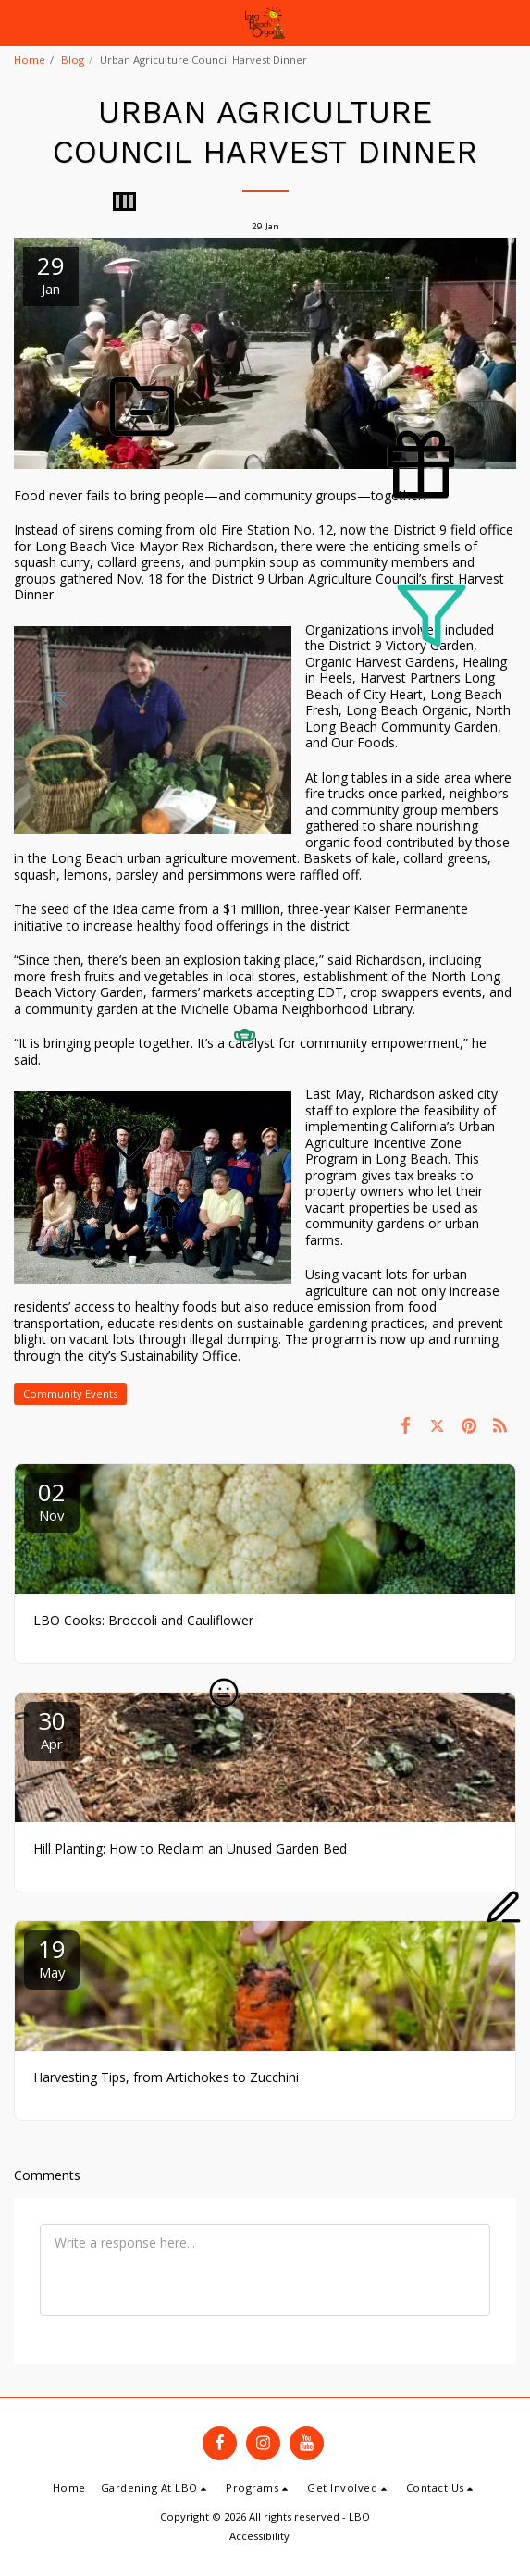 This screenshot has width=530, height=2576. What do you see at coordinates (58, 699) in the screenshot?
I see `navigate back to previous screen` at bounding box center [58, 699].